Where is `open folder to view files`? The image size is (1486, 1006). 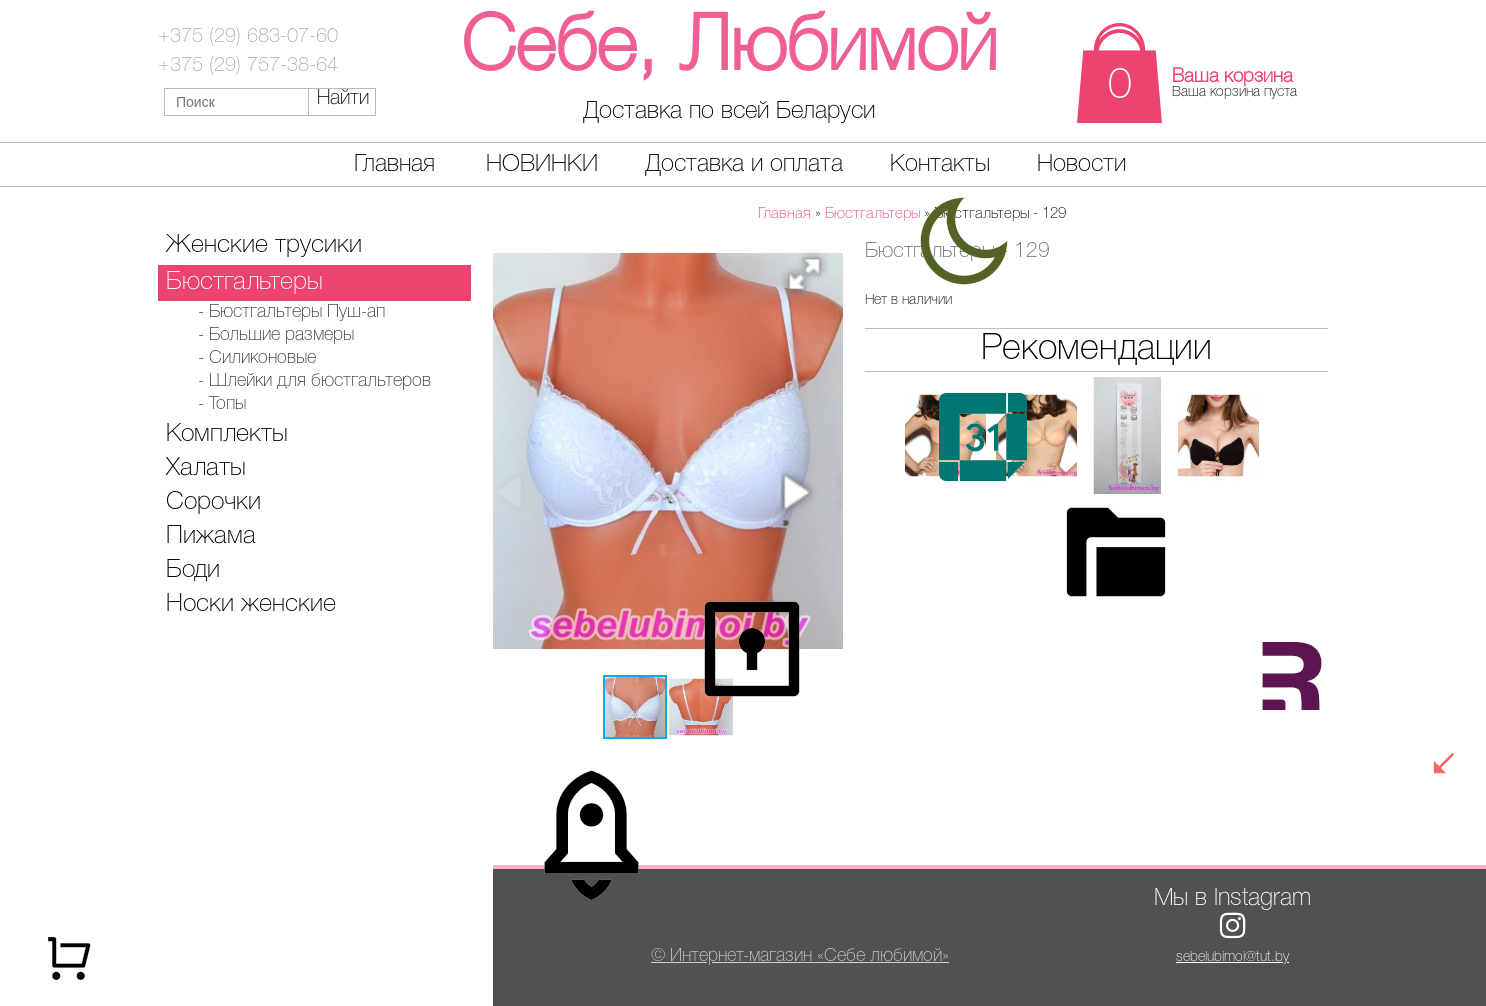
open folder to view files is located at coordinates (1116, 552).